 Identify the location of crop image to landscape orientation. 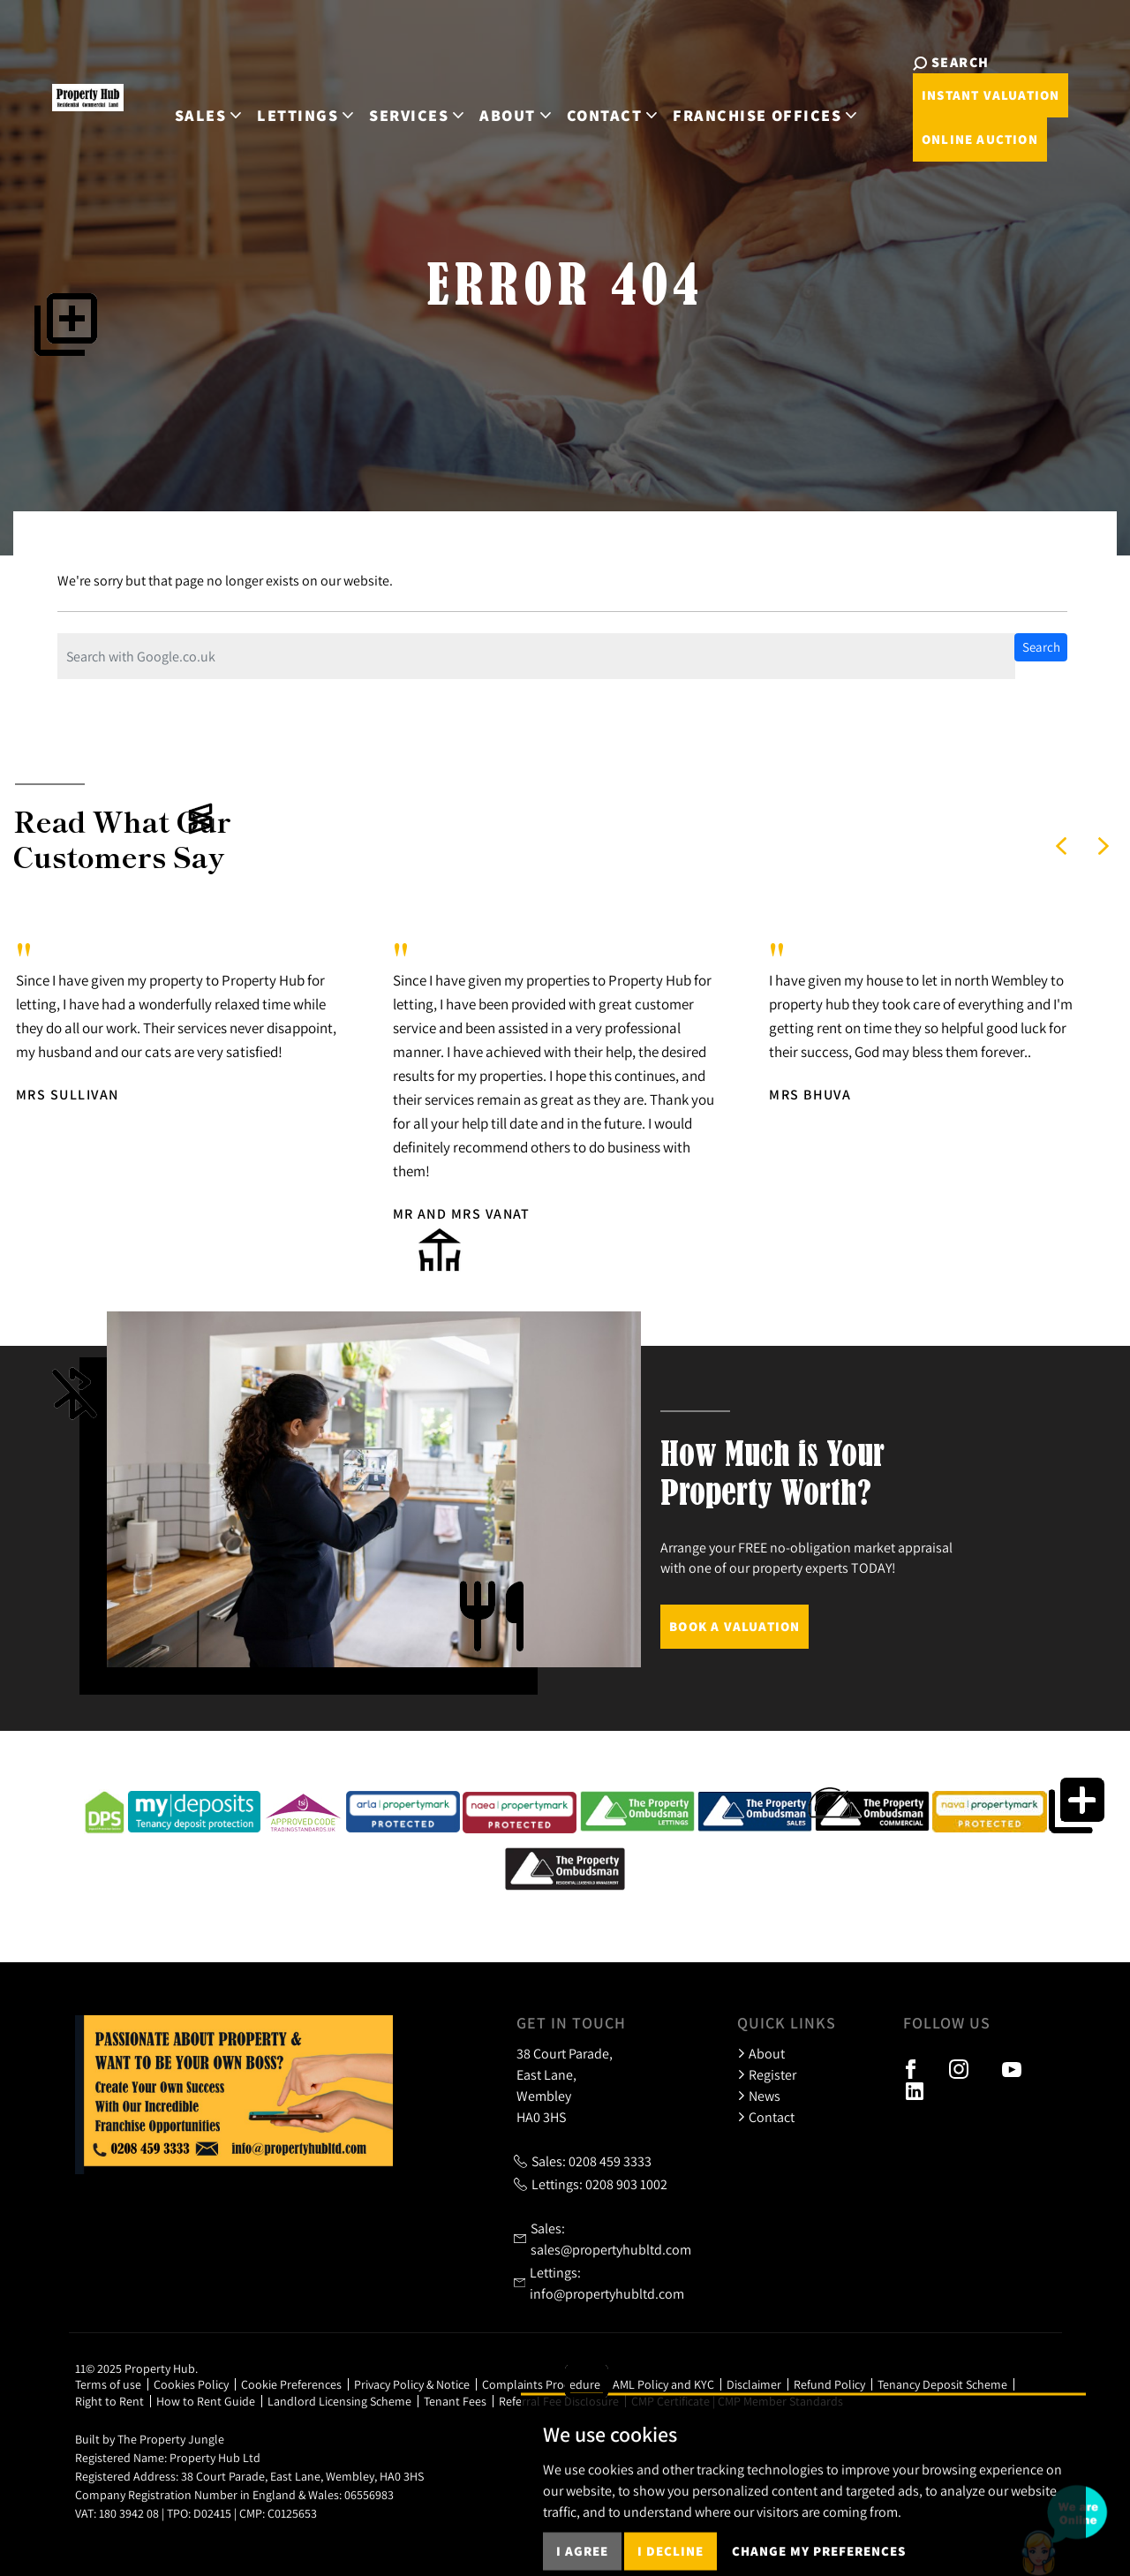
(586, 2381).